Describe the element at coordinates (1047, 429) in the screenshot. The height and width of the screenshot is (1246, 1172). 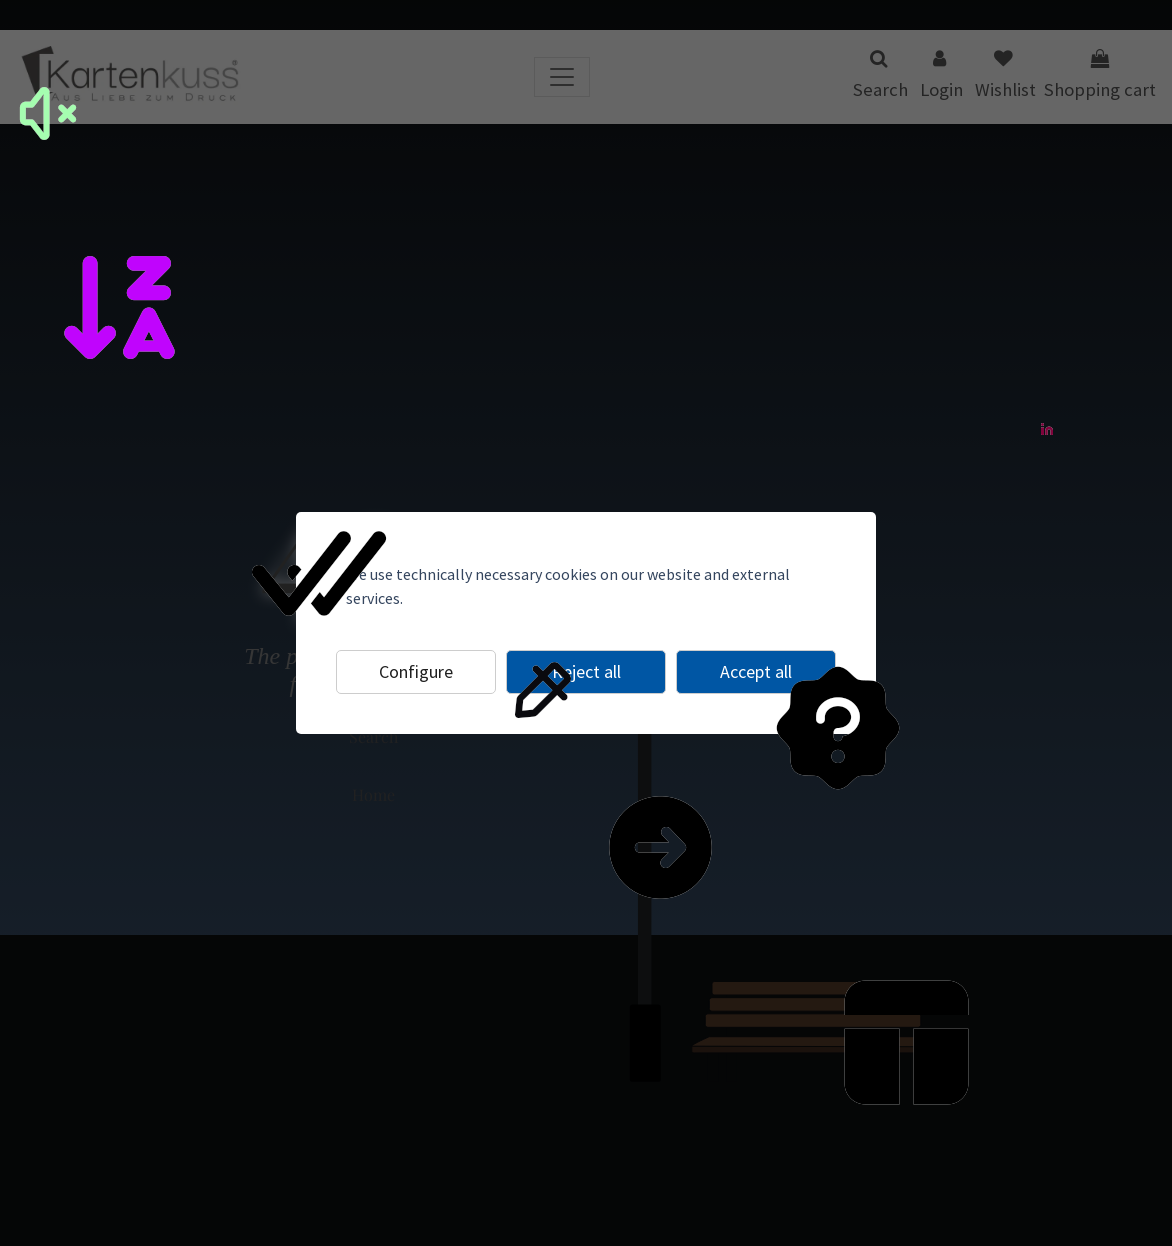
I see `connect with LinkedIn profile` at that location.